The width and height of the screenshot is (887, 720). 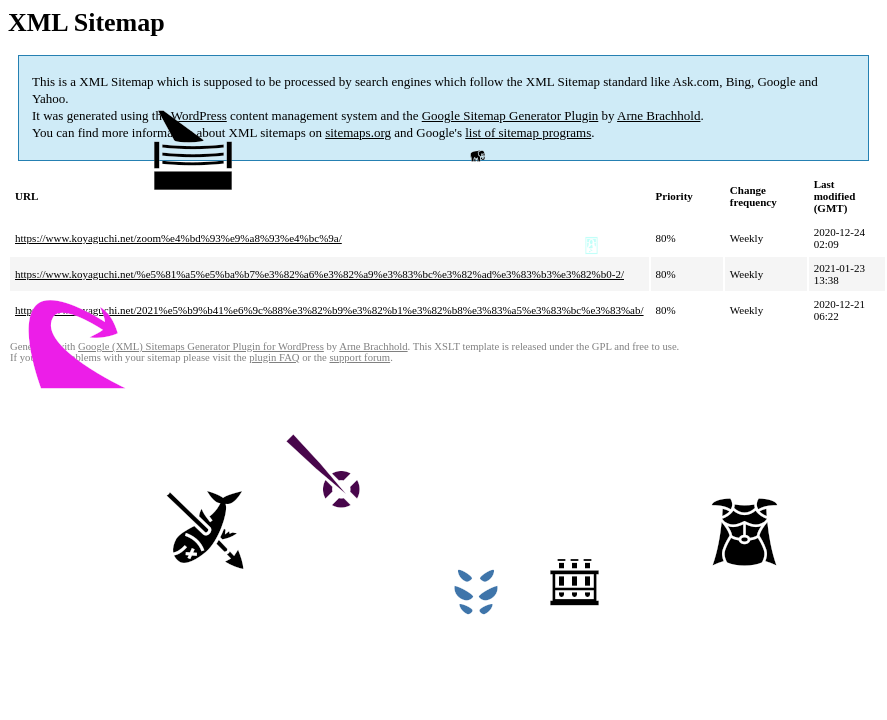 I want to click on elephant icon for wildlife or zoo-themed game, so click(x=478, y=156).